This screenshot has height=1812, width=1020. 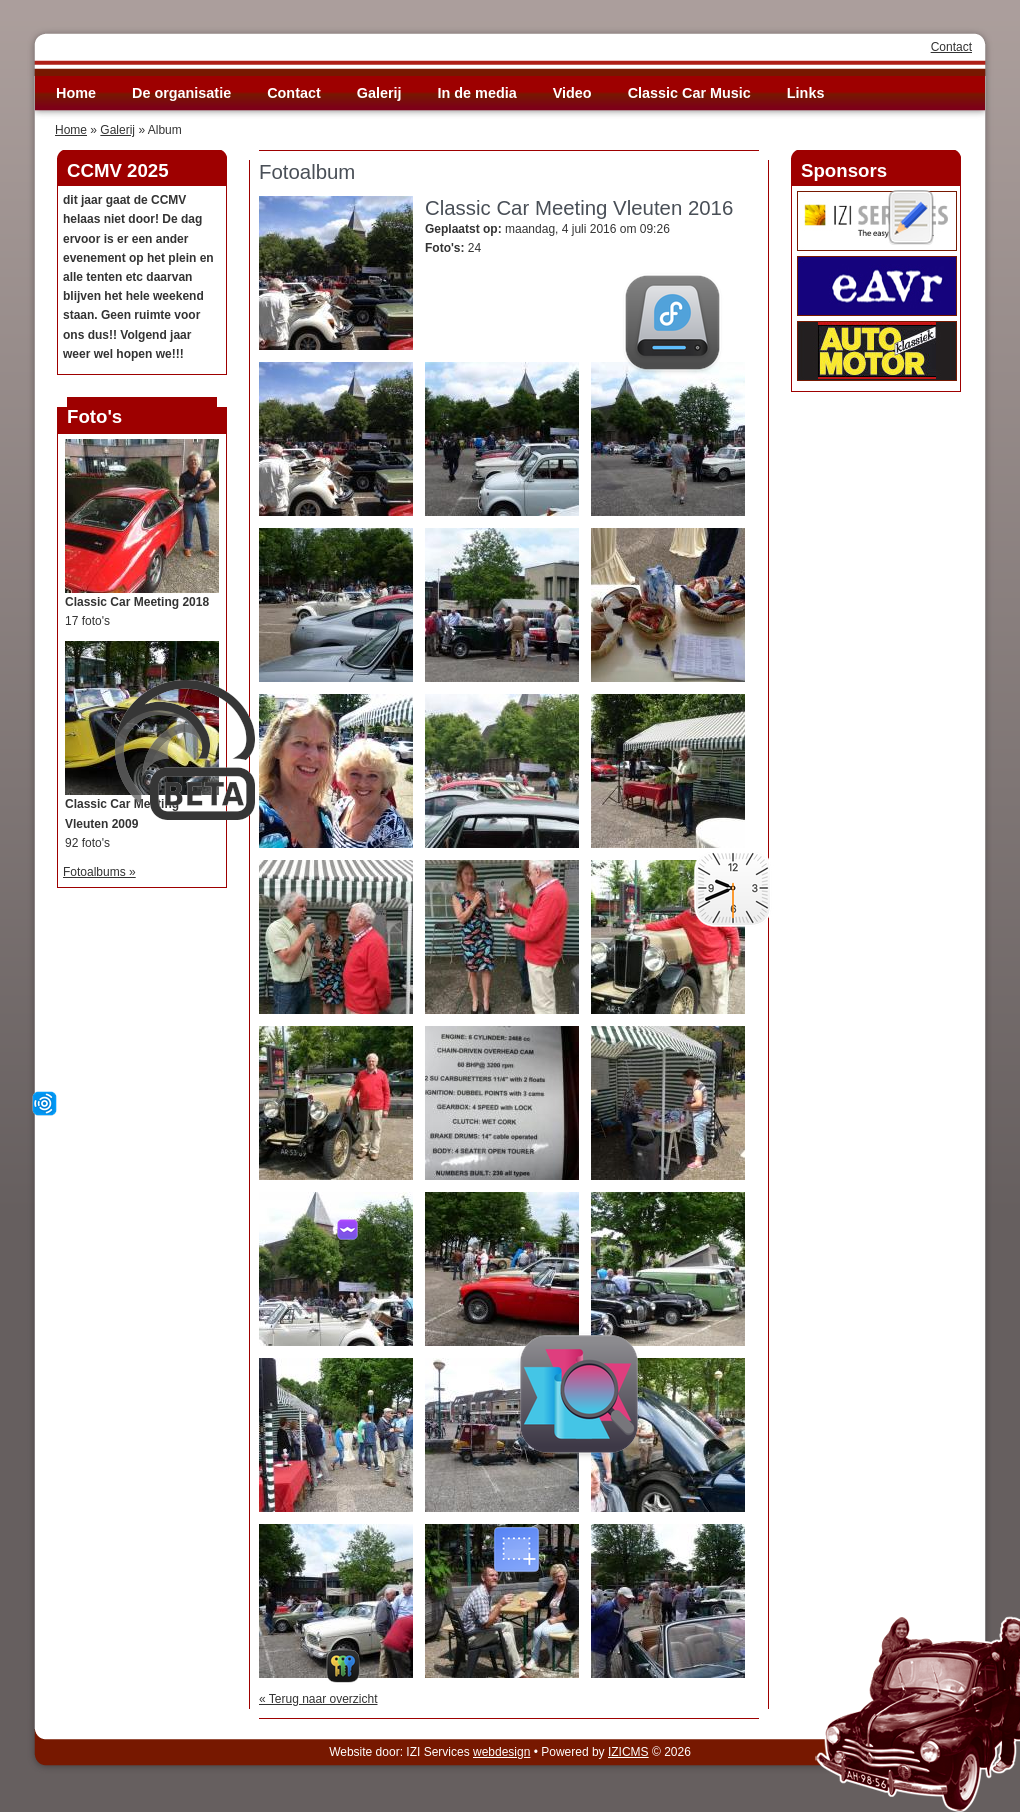 What do you see at coordinates (733, 888) in the screenshot?
I see `open date and time settings` at bounding box center [733, 888].